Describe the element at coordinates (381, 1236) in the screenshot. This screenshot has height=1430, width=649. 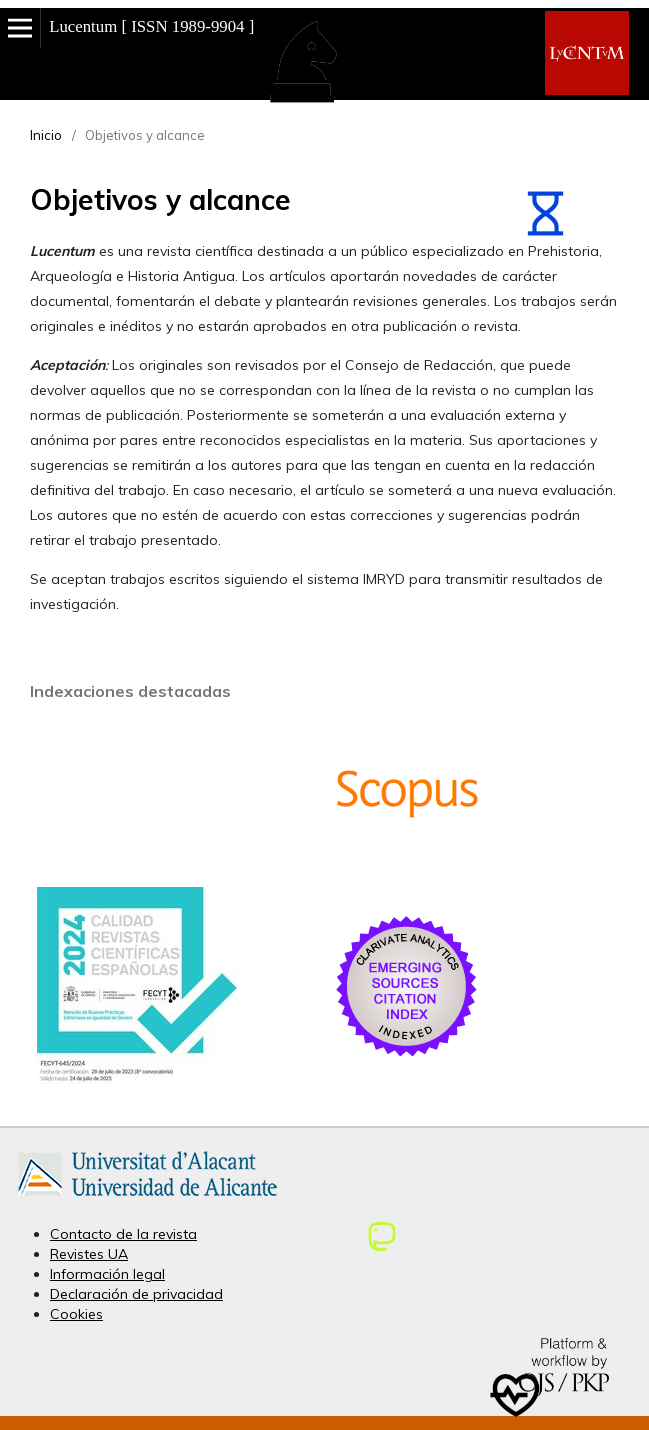
I see `open mastodon app` at that location.